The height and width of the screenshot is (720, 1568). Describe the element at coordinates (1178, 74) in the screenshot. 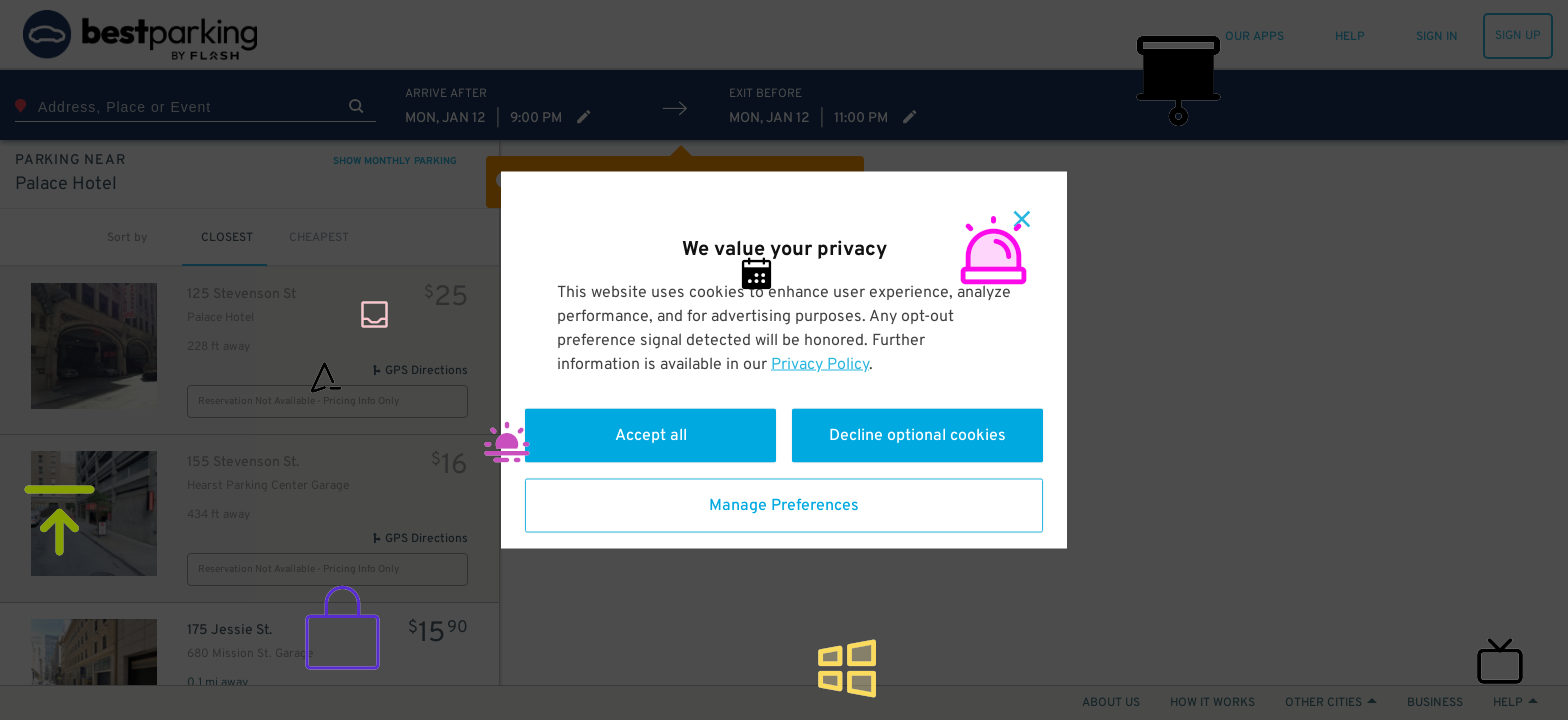

I see `start a presentation` at that location.